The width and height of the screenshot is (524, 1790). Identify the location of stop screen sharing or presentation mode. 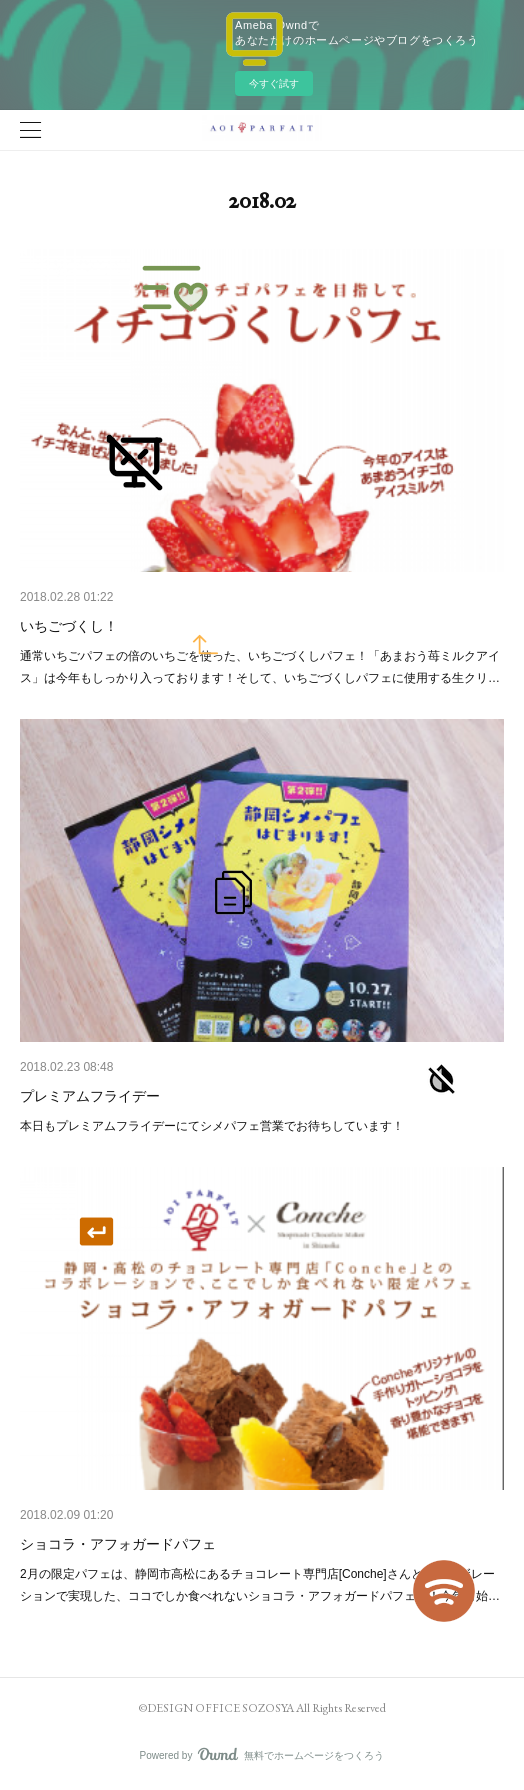
(134, 462).